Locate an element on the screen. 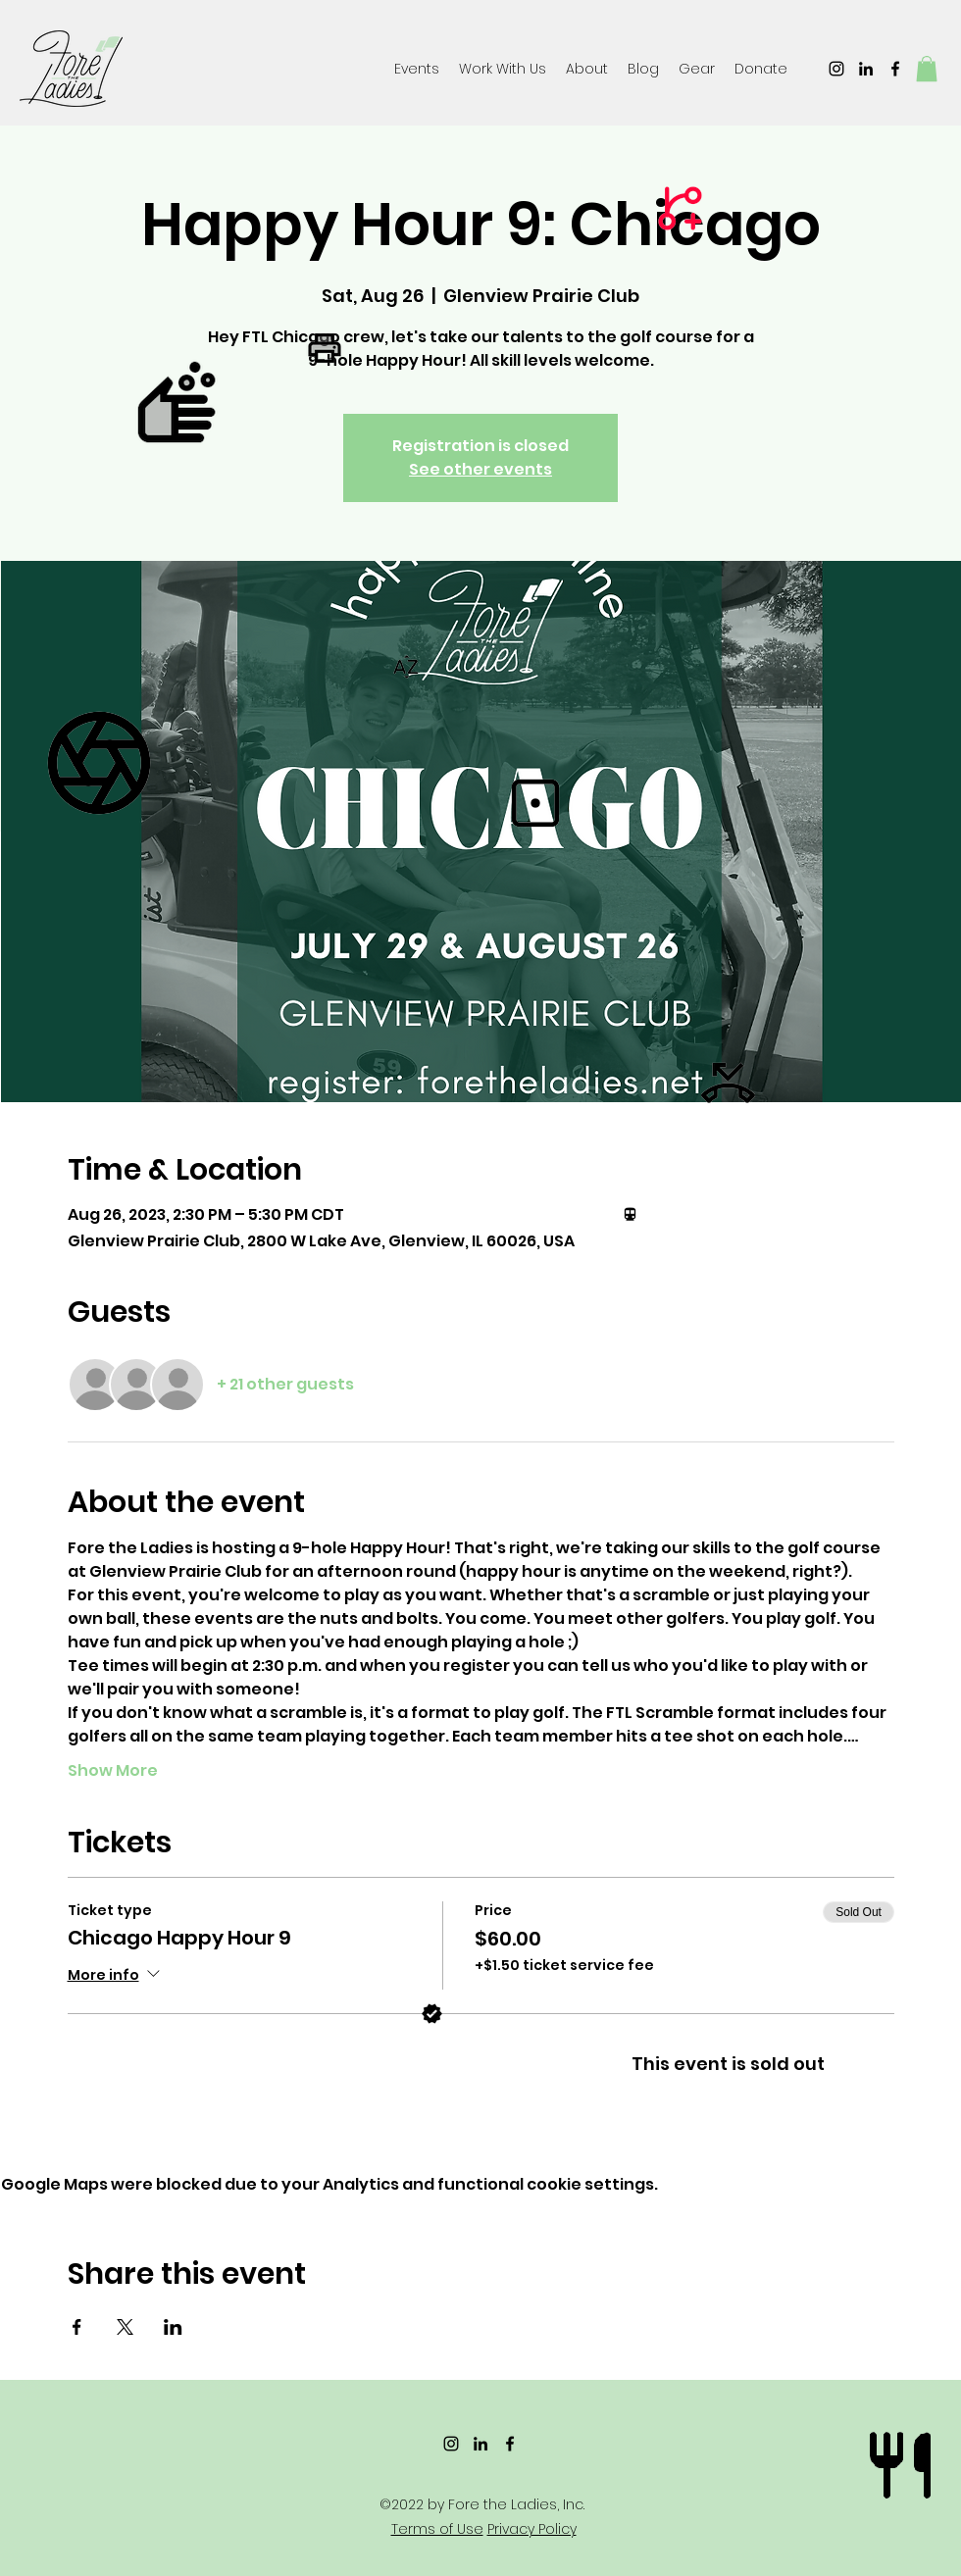 The width and height of the screenshot is (961, 2576). indicates a verified account or identity is located at coordinates (431, 2013).